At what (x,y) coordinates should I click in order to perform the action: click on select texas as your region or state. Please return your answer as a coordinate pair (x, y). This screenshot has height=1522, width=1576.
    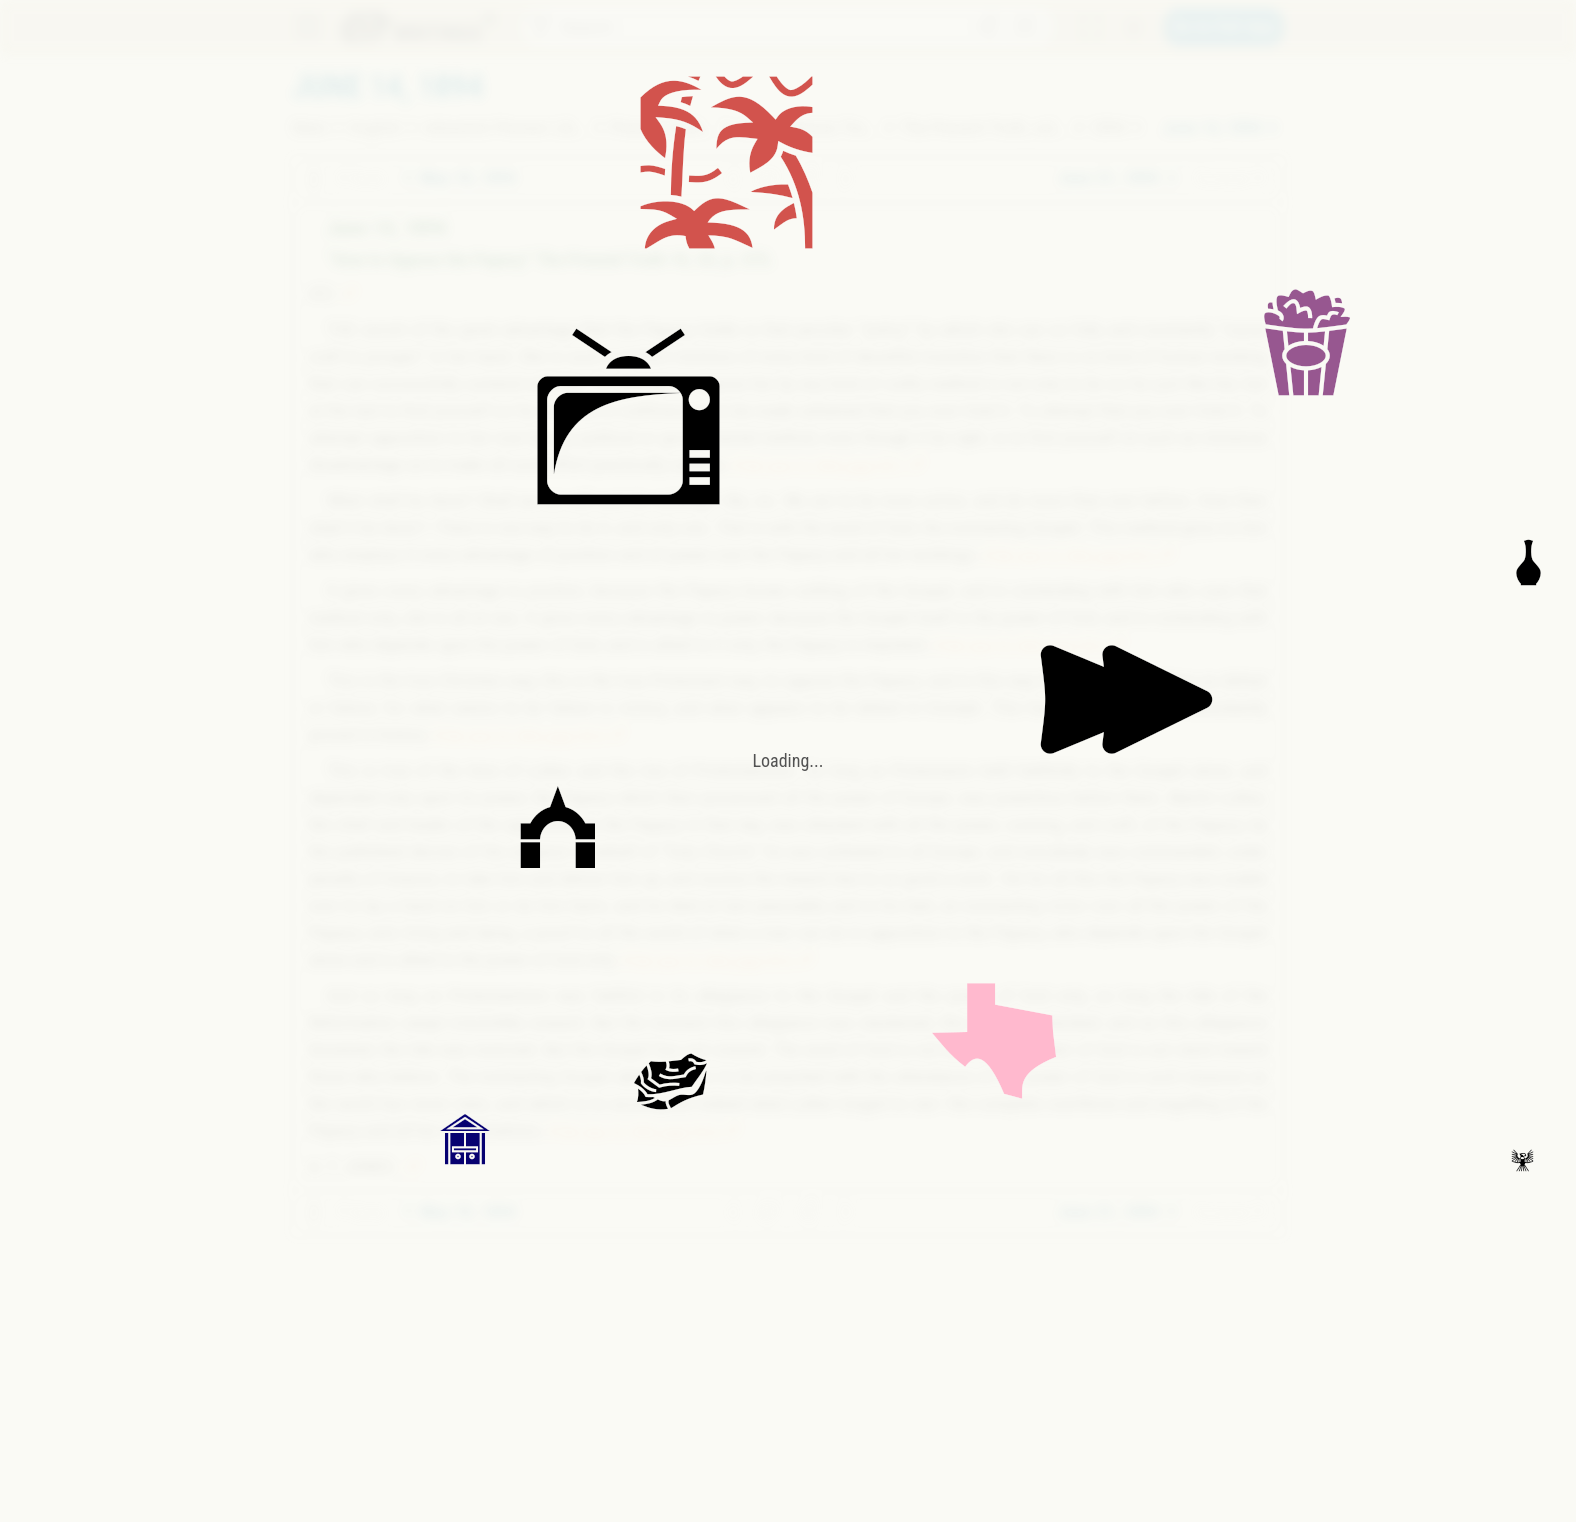
    Looking at the image, I should click on (994, 1041).